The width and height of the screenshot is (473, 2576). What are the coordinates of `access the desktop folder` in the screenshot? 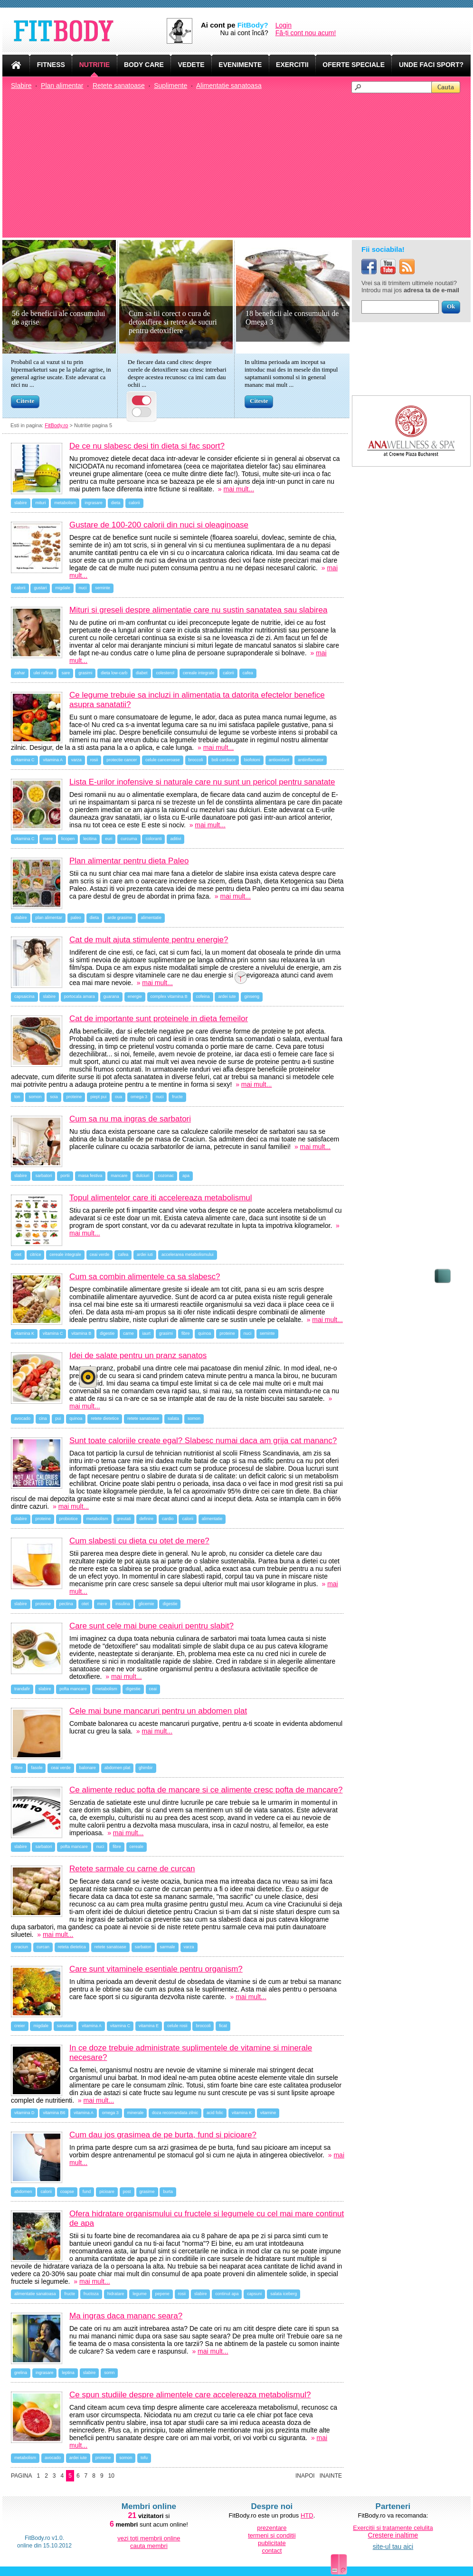 It's located at (443, 1275).